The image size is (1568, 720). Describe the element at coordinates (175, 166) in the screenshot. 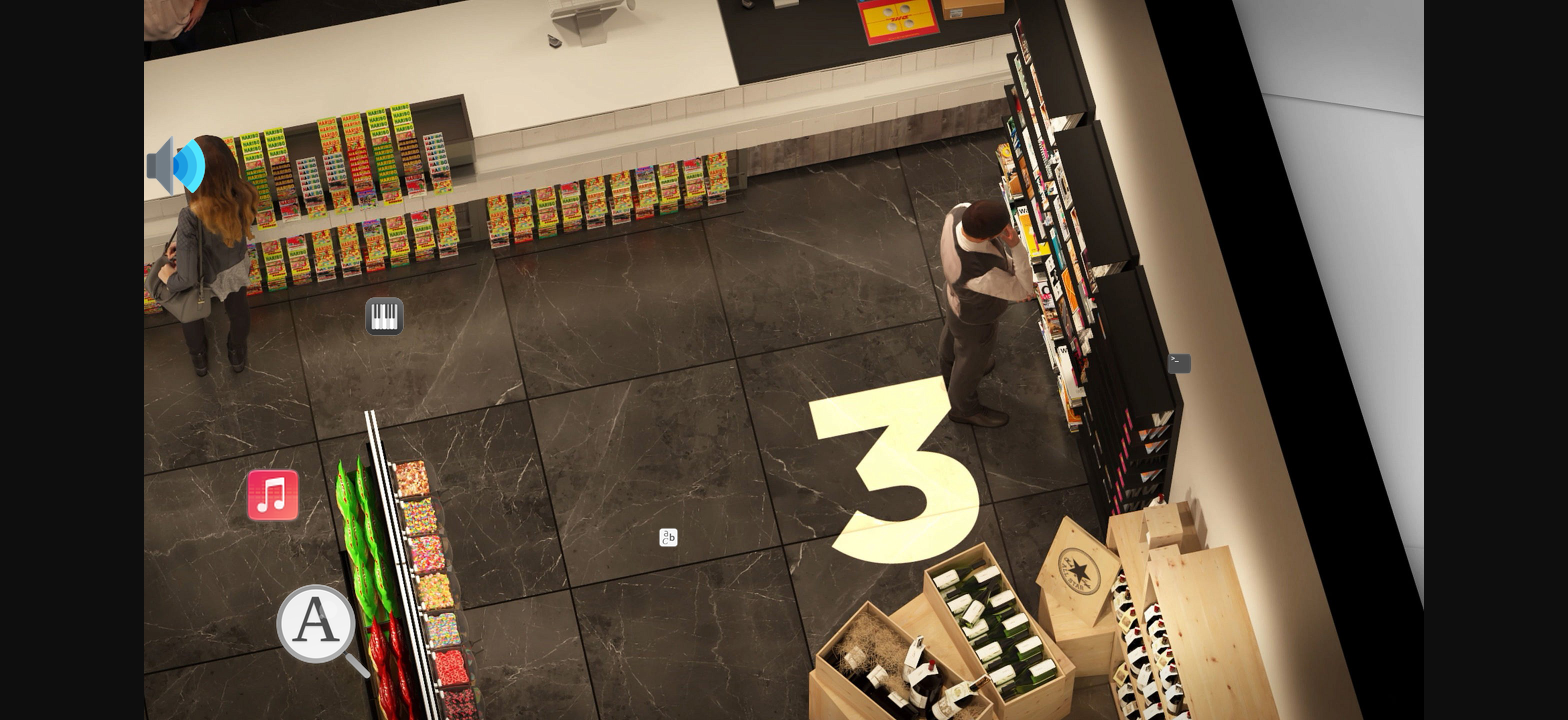

I see `open volume mixer application` at that location.